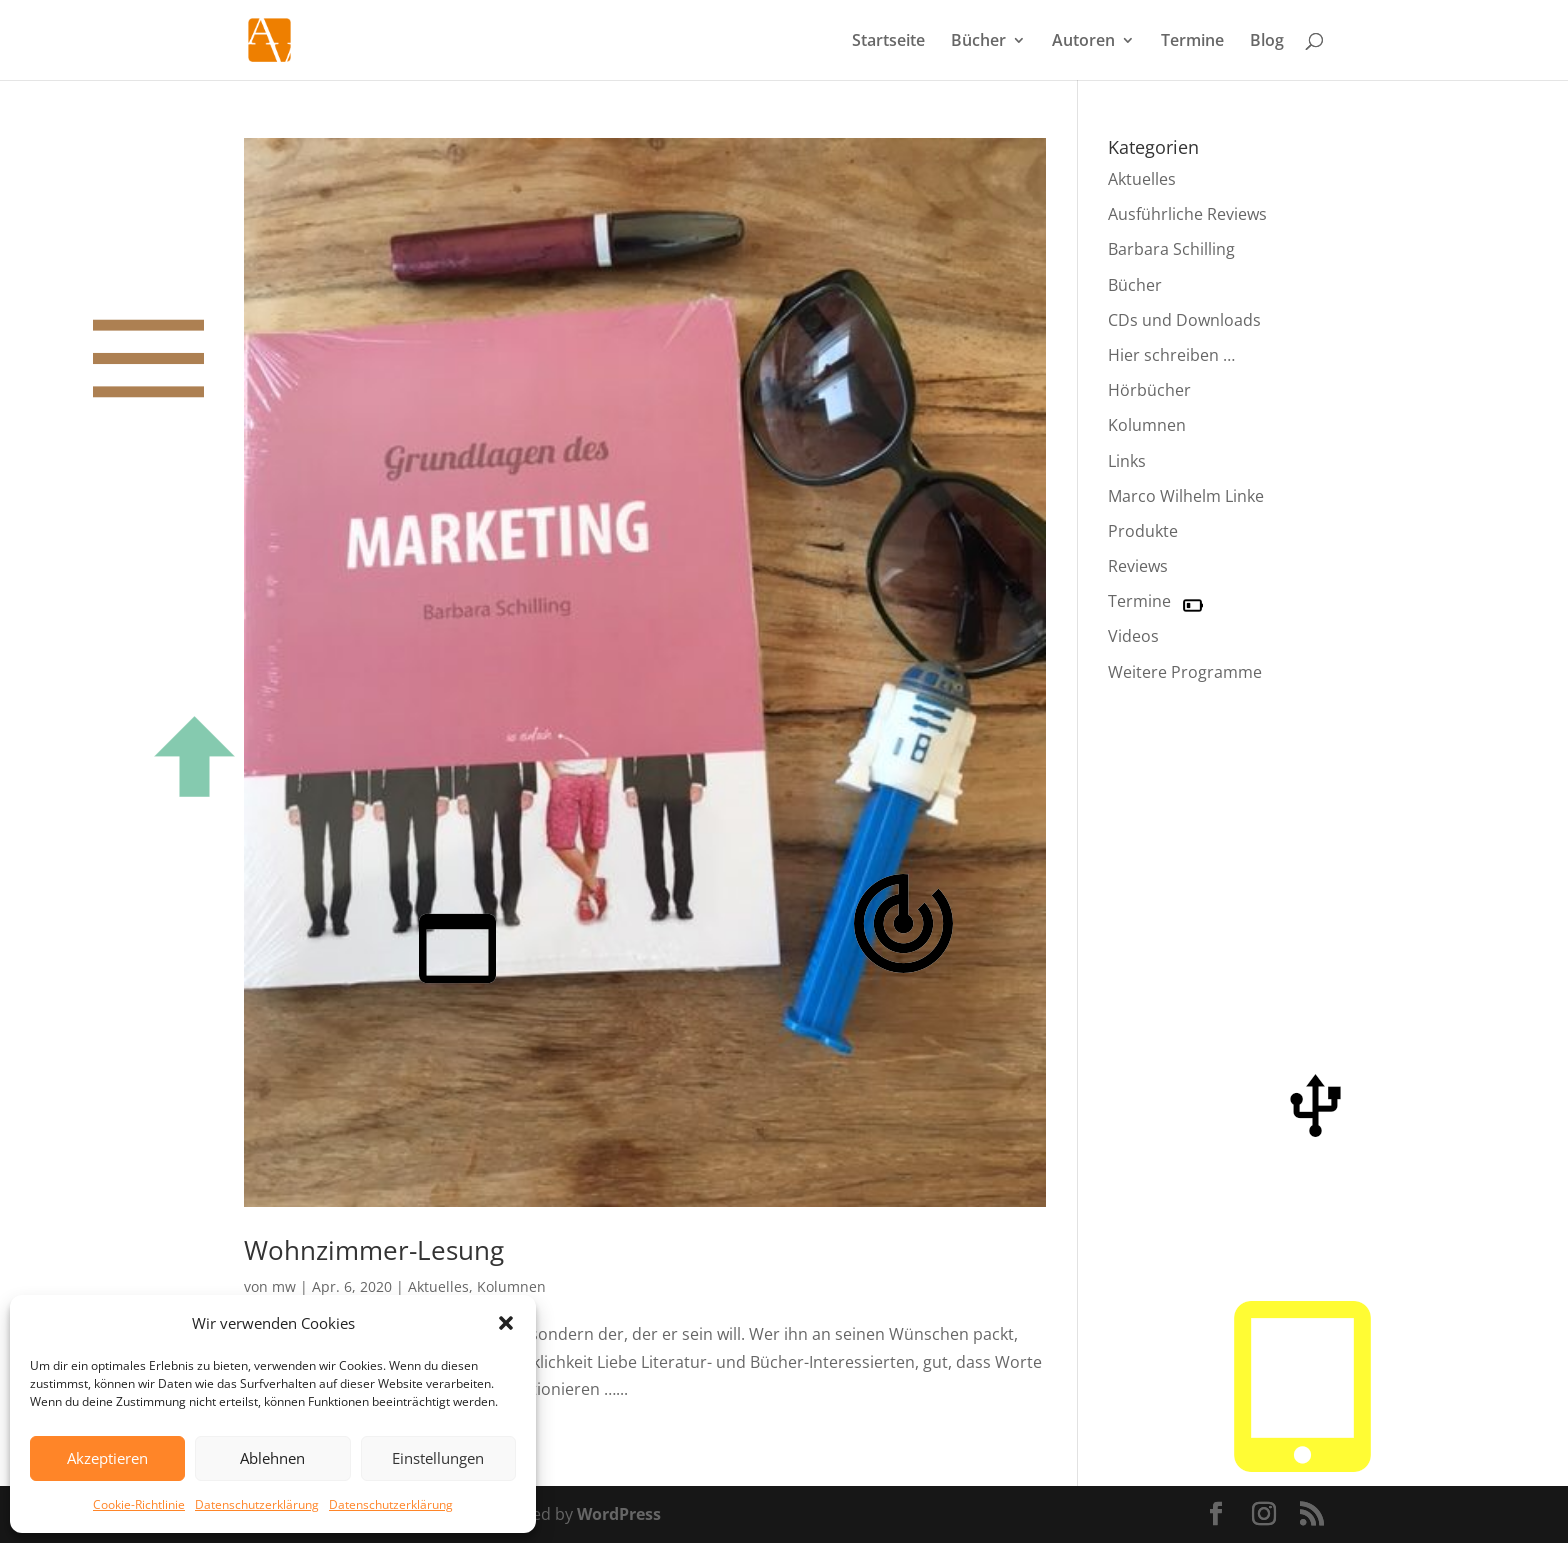 This screenshot has width=1568, height=1543. I want to click on open navigation menu, so click(148, 358).